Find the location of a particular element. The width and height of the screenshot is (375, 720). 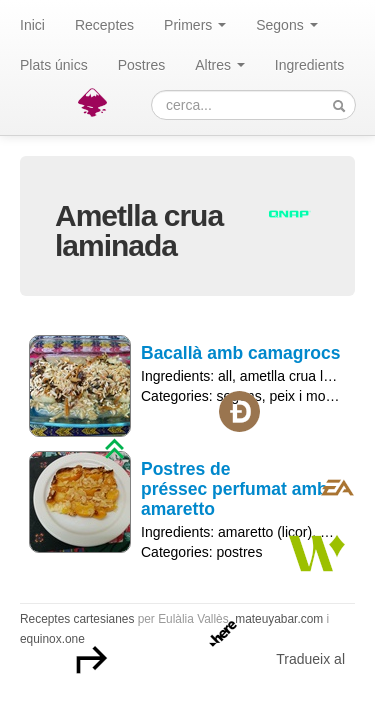

QNAP brand logo is located at coordinates (290, 214).